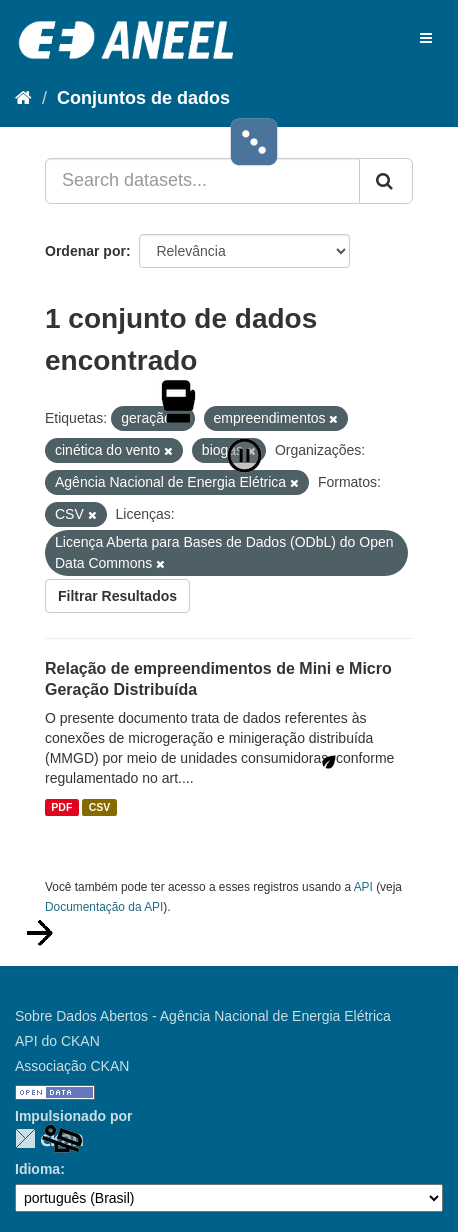 This screenshot has width=458, height=1232. What do you see at coordinates (178, 401) in the screenshot?
I see `access MMA or boxing-related content` at bounding box center [178, 401].